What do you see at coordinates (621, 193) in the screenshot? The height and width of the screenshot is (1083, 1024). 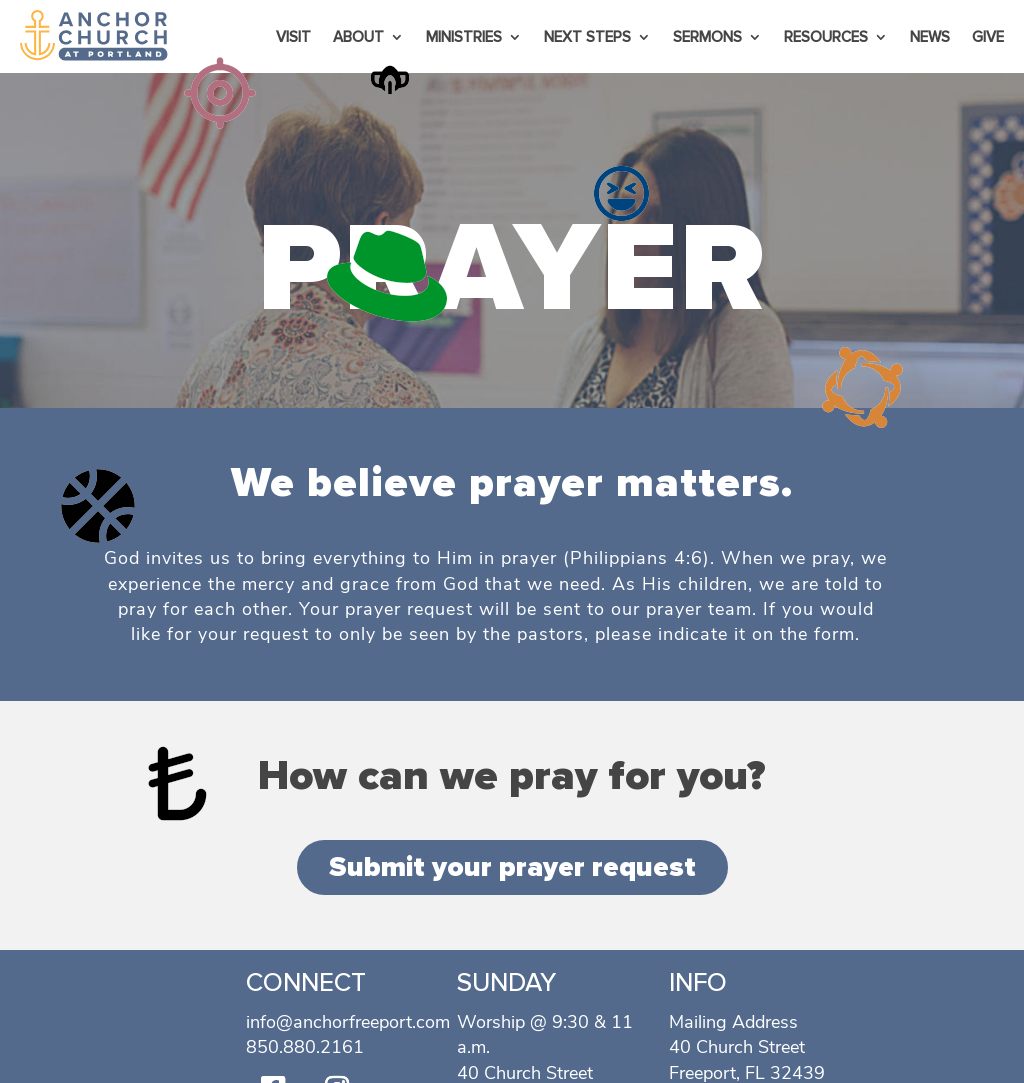 I see `react with a laughing emoji` at bounding box center [621, 193].